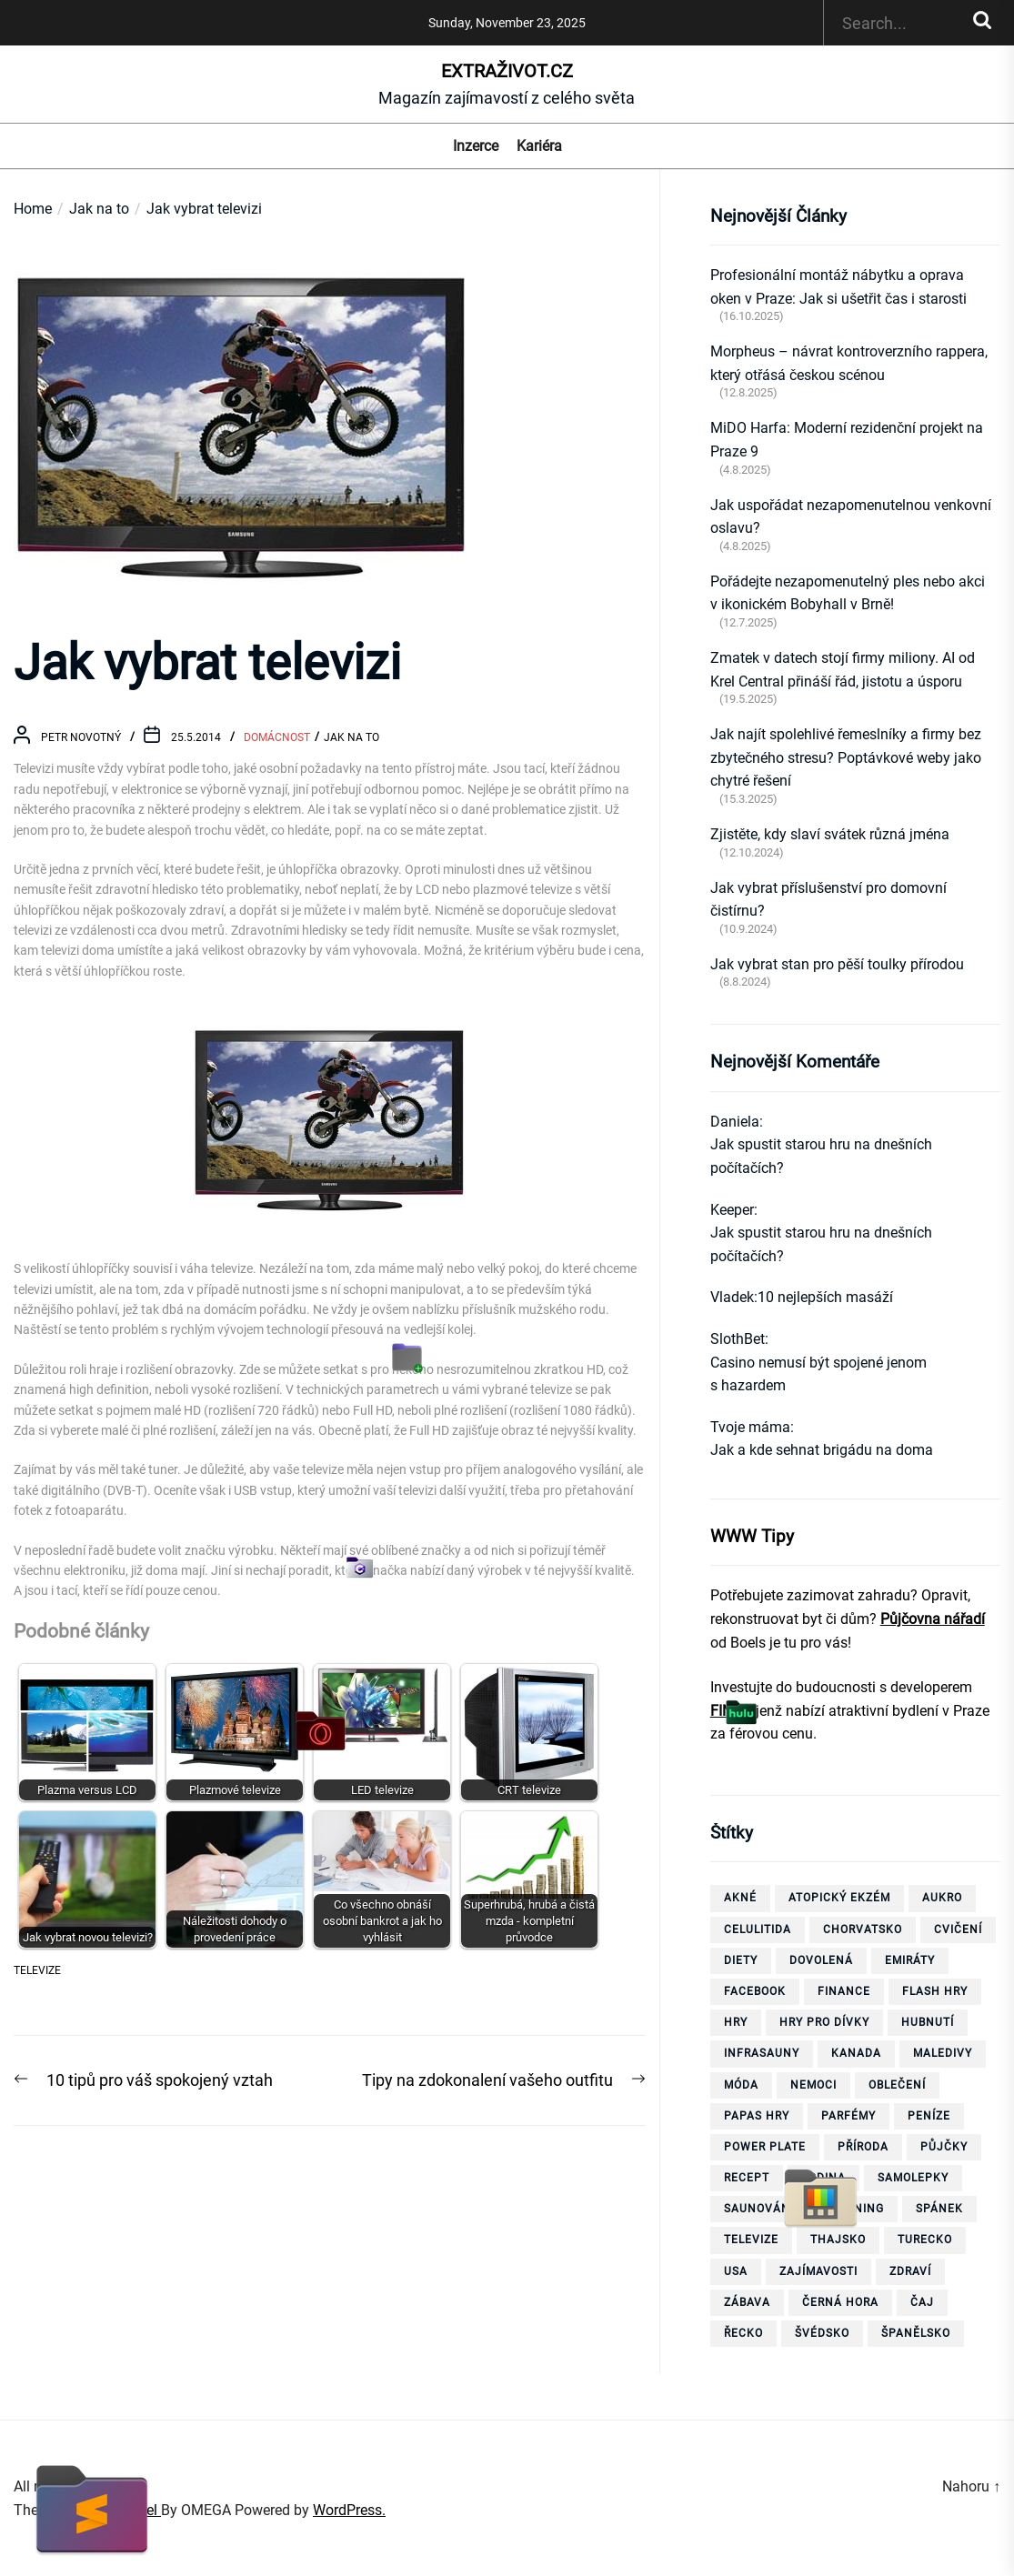  What do you see at coordinates (407, 1357) in the screenshot?
I see `create a new folder` at bounding box center [407, 1357].